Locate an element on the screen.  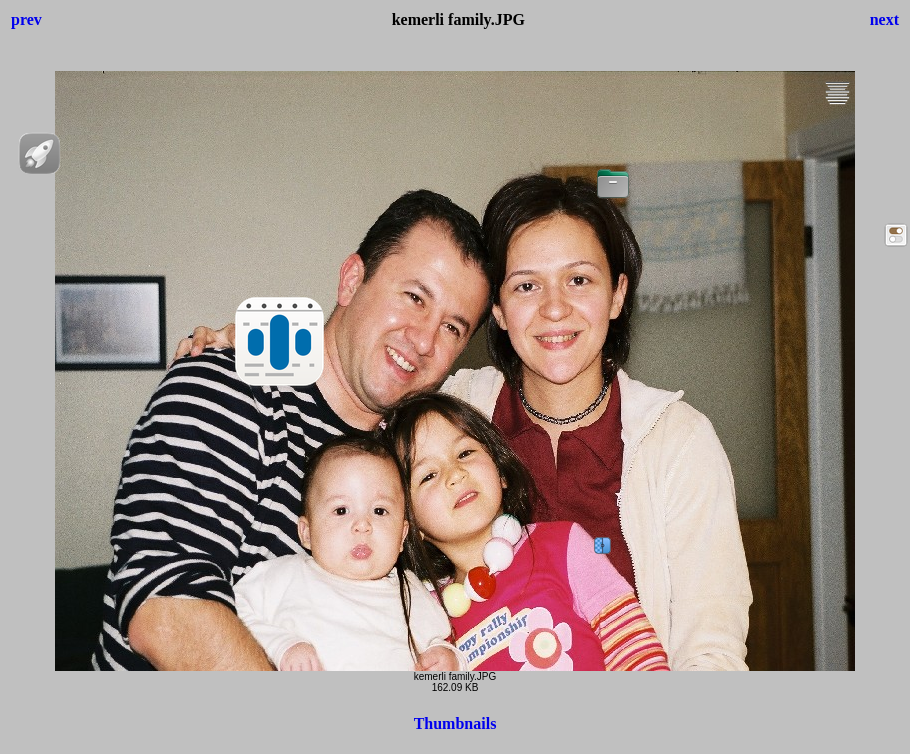
open the games app or game center is located at coordinates (39, 153).